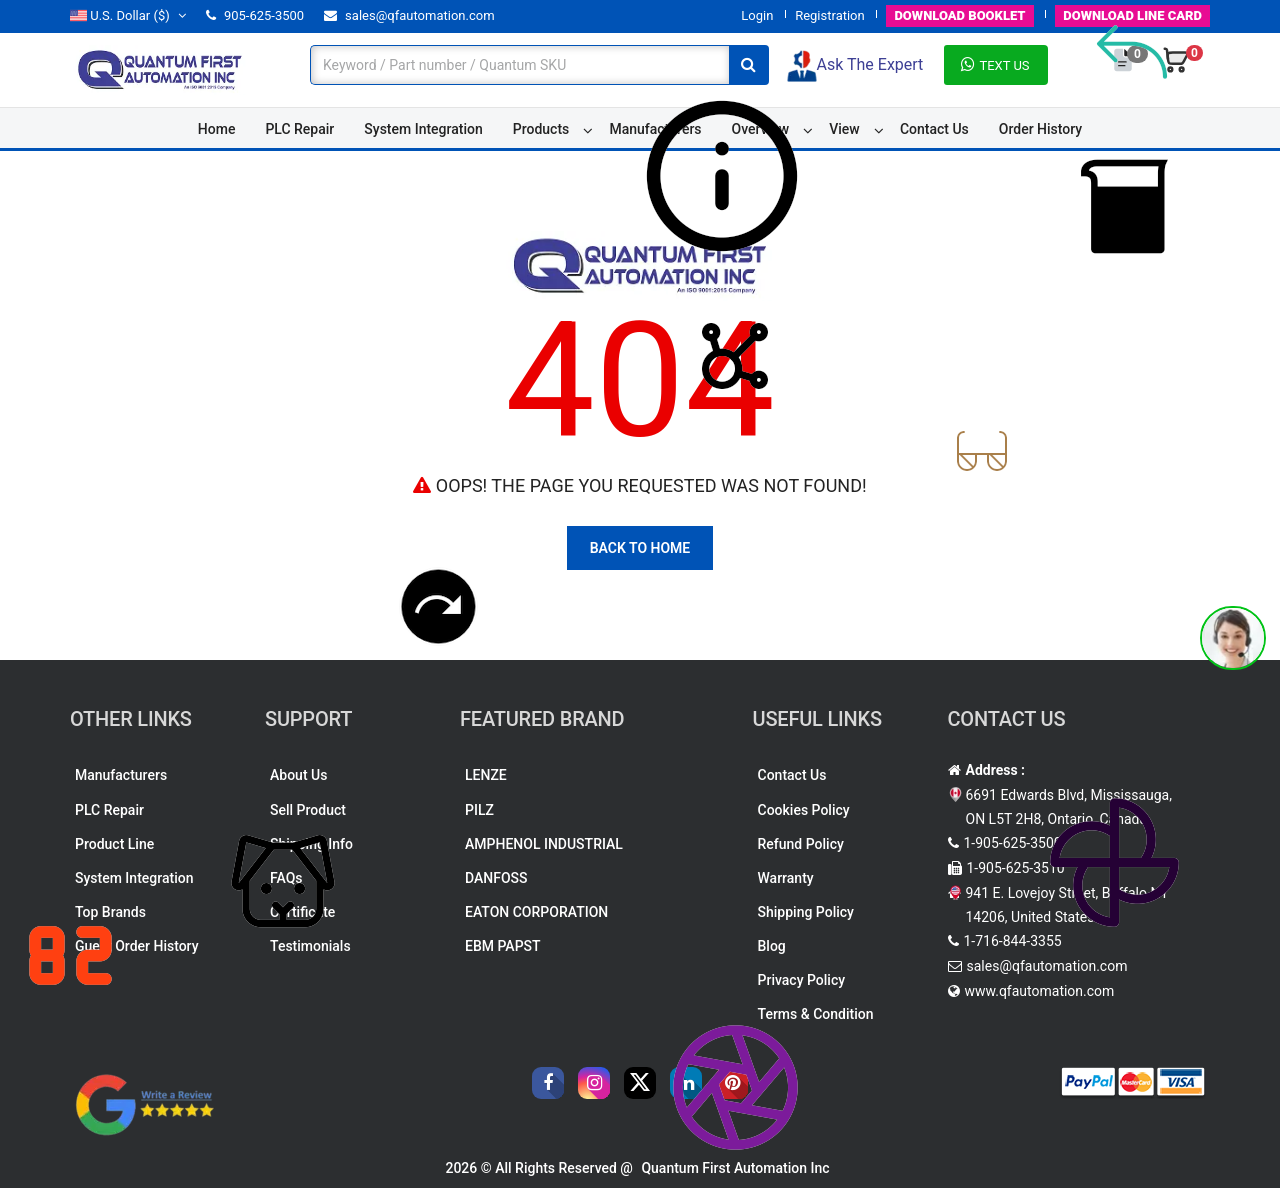 This screenshot has width=1280, height=1188. I want to click on access pet-related features or settings, so click(283, 883).